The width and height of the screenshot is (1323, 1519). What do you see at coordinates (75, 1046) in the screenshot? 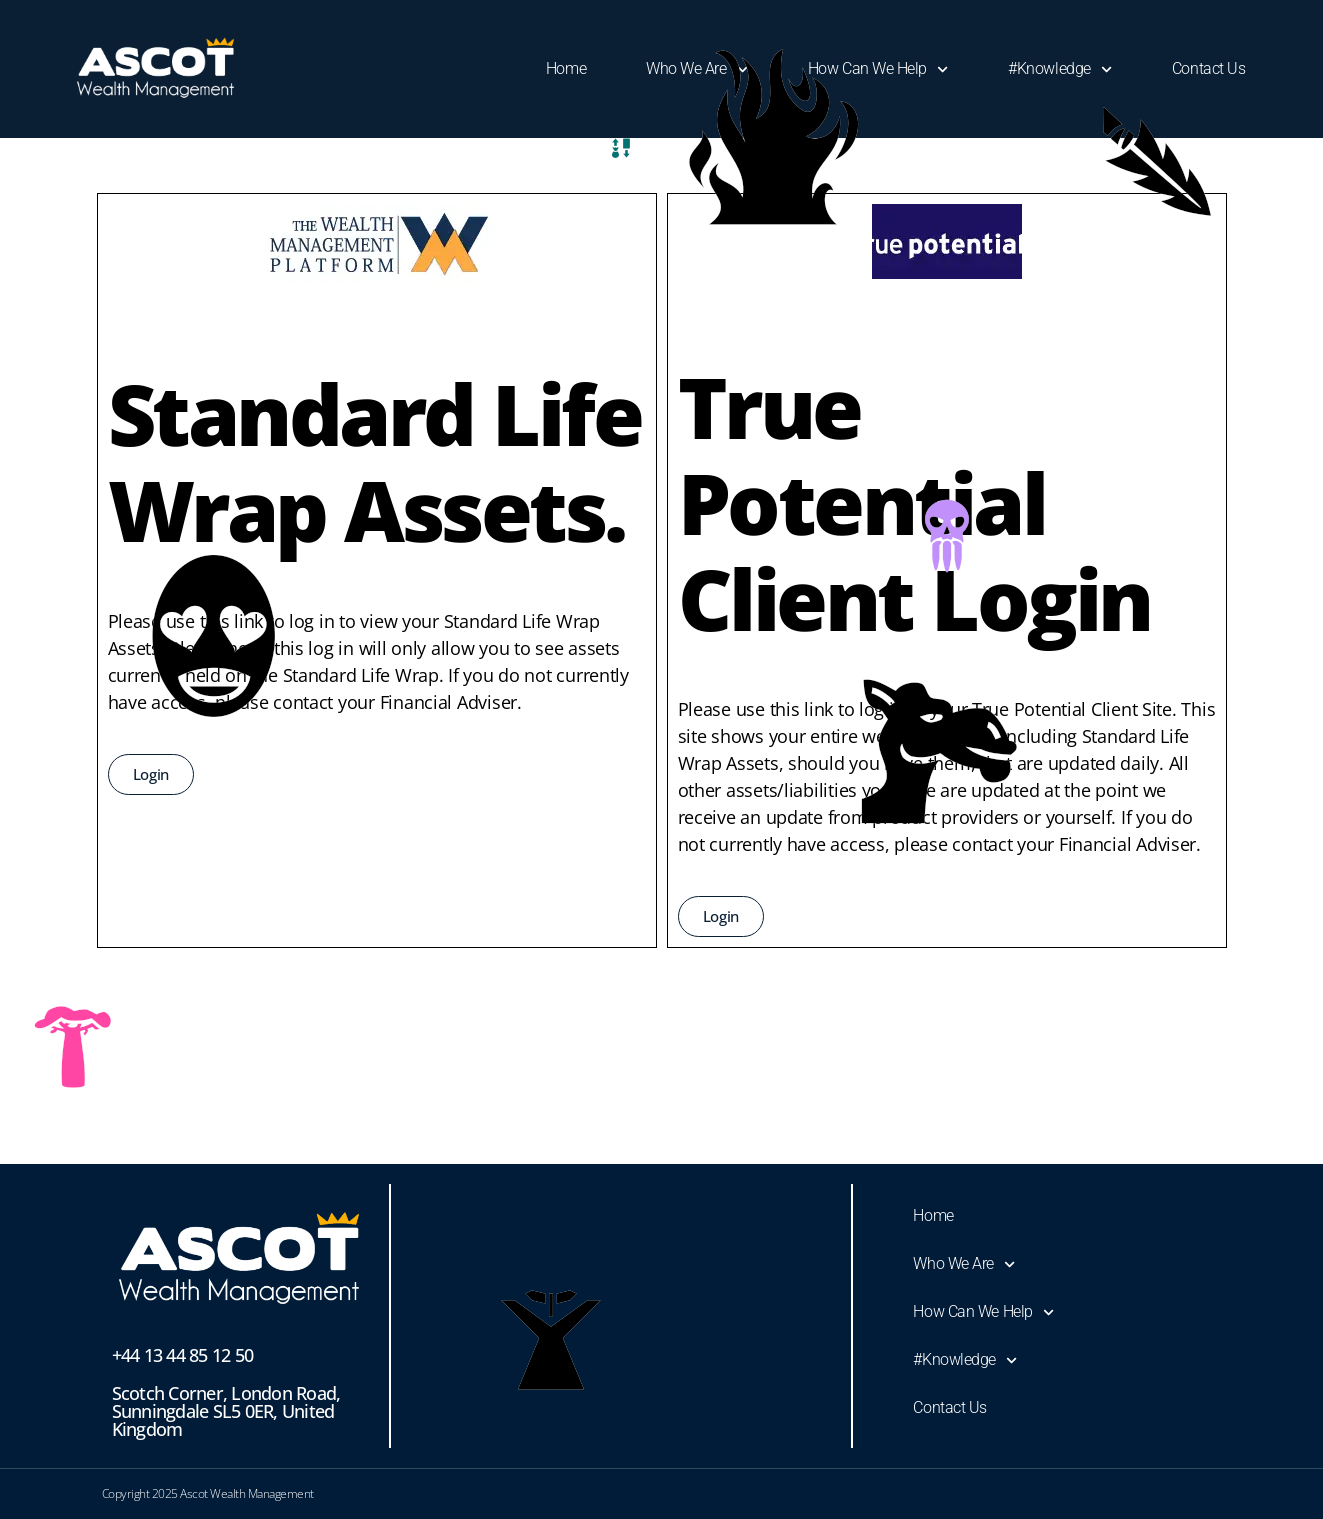
I see `represents african or savanna themed content` at bounding box center [75, 1046].